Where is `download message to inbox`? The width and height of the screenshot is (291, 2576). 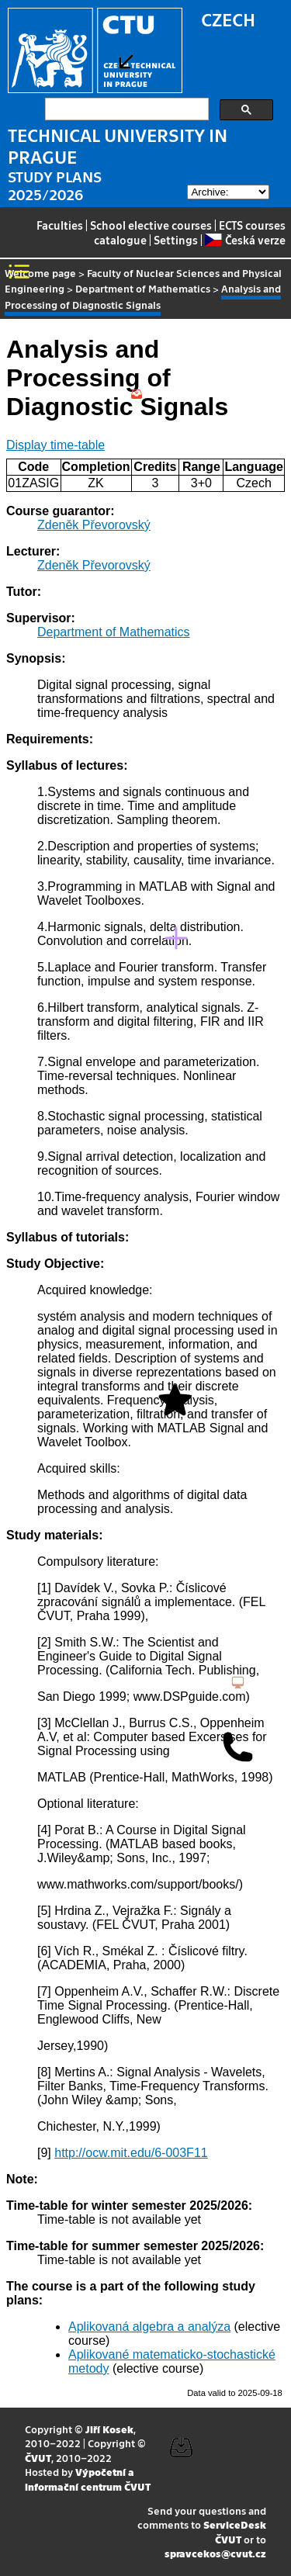 download message to inbox is located at coordinates (181, 2447).